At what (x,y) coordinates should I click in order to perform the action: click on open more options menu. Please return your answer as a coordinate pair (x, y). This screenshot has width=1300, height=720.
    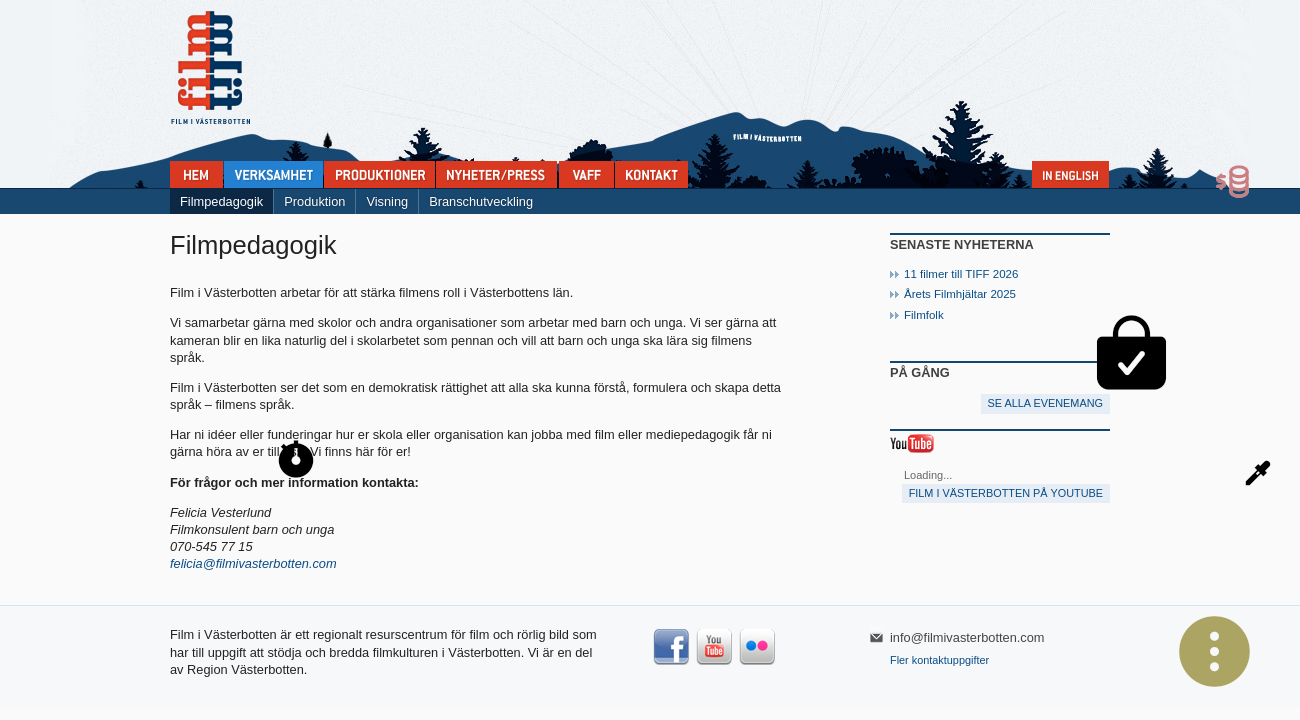
    Looking at the image, I should click on (1214, 651).